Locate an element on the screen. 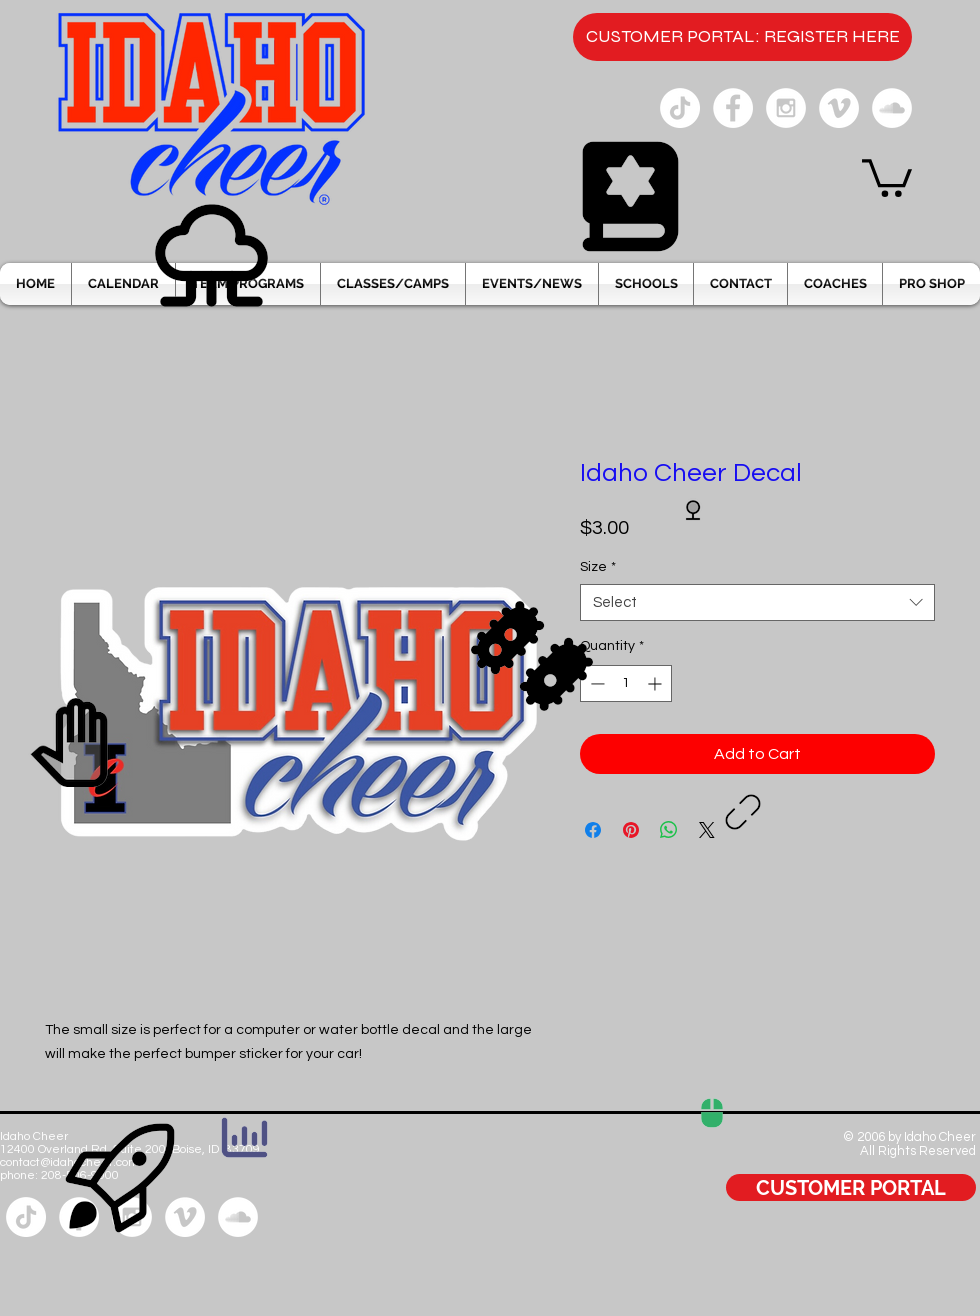  unlink or disconnect a URL is located at coordinates (743, 812).